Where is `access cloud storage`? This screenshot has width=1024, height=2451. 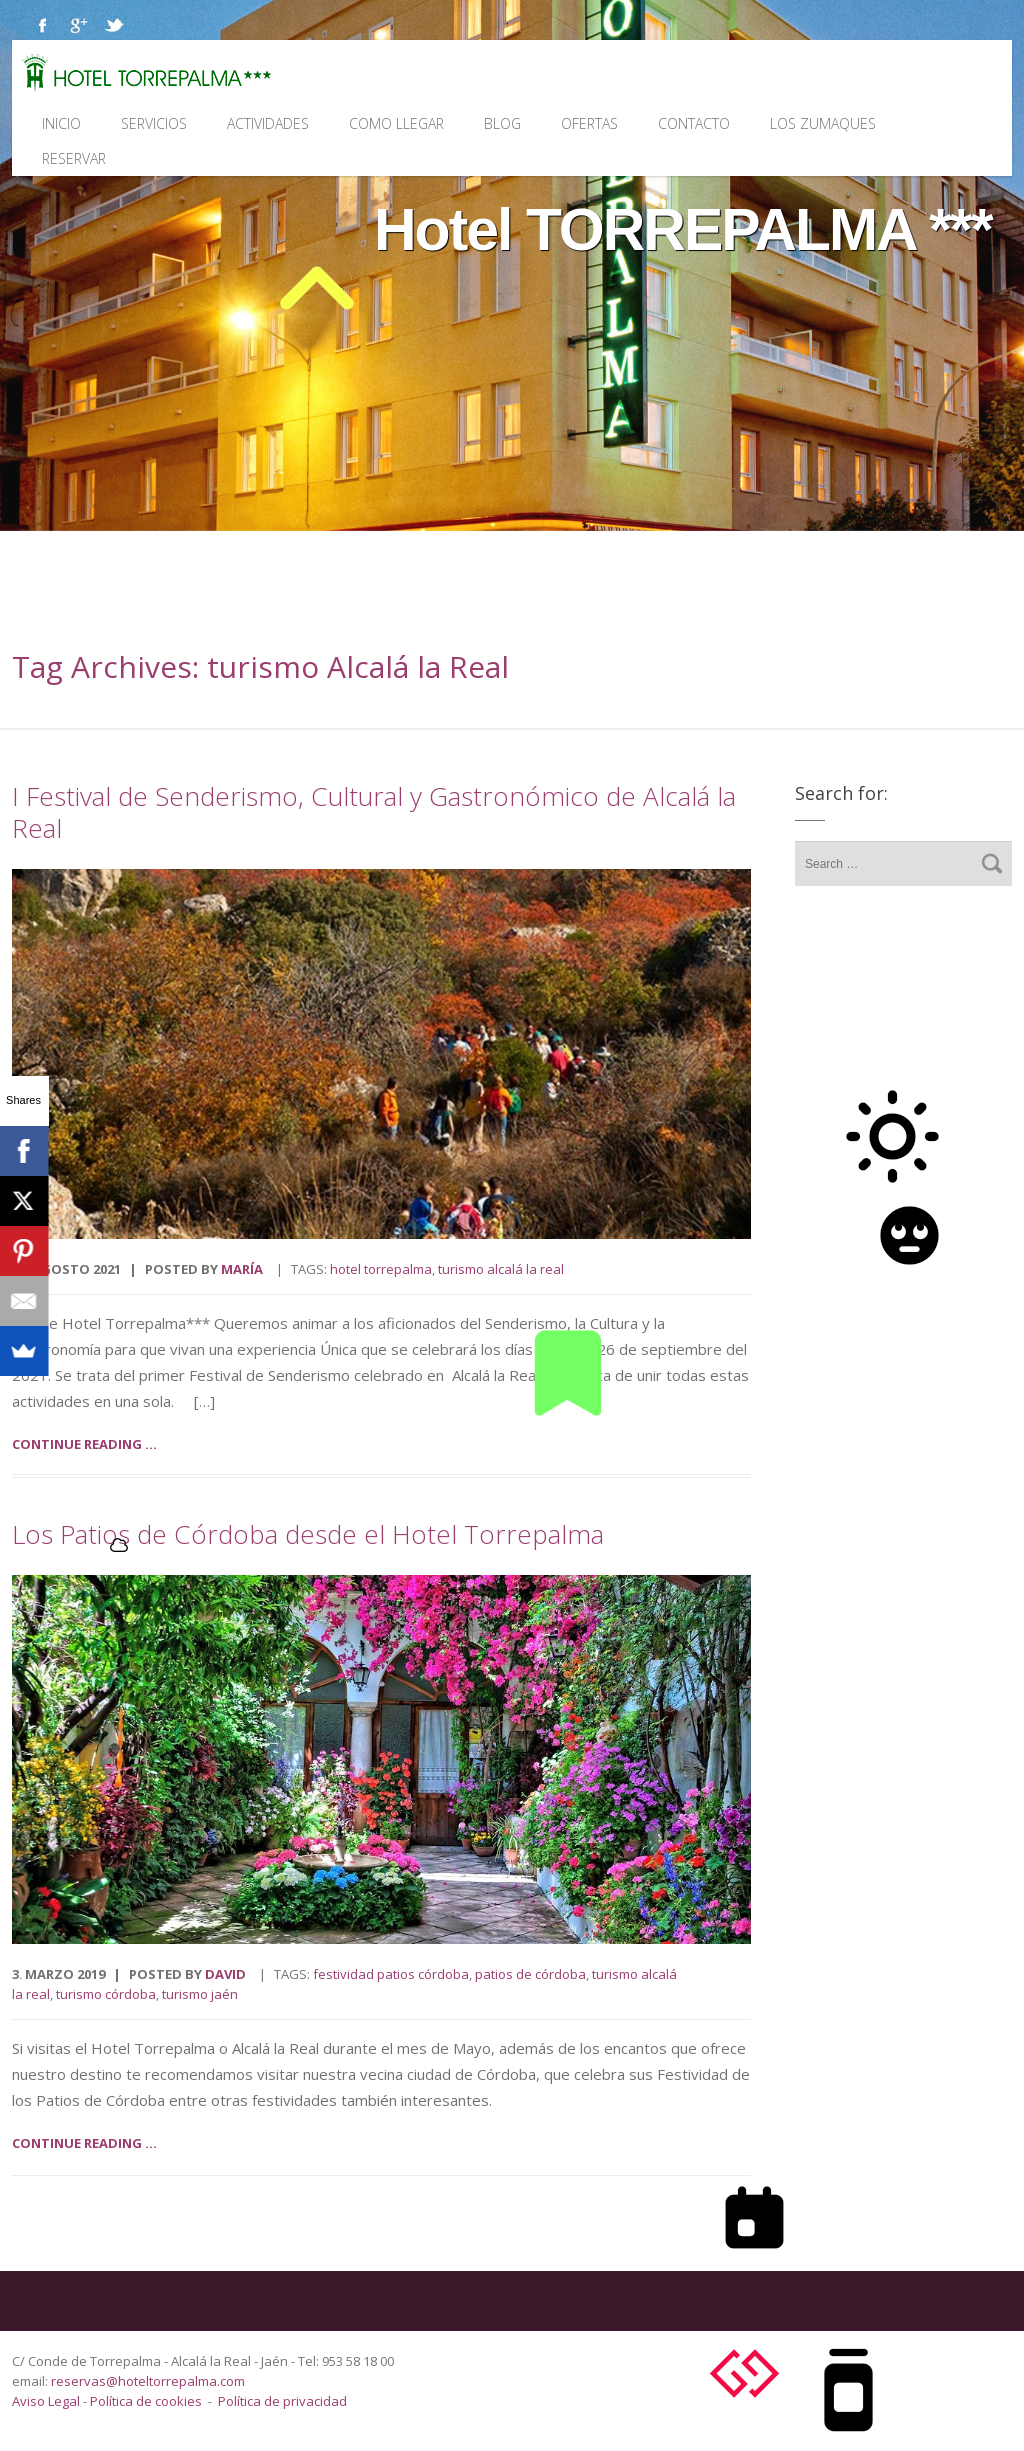
access cloud storage is located at coordinates (119, 1545).